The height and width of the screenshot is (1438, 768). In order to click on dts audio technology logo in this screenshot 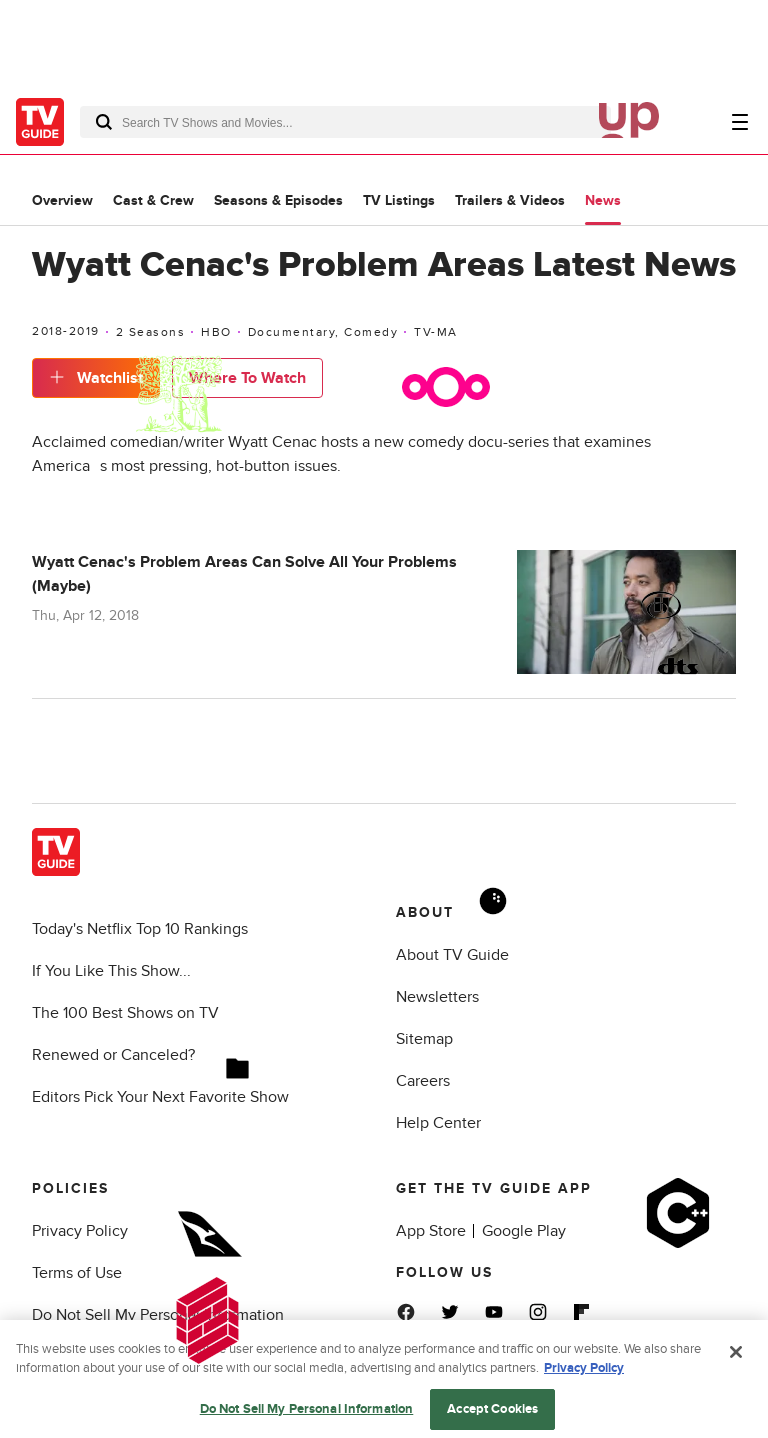, I will do `click(678, 666)`.